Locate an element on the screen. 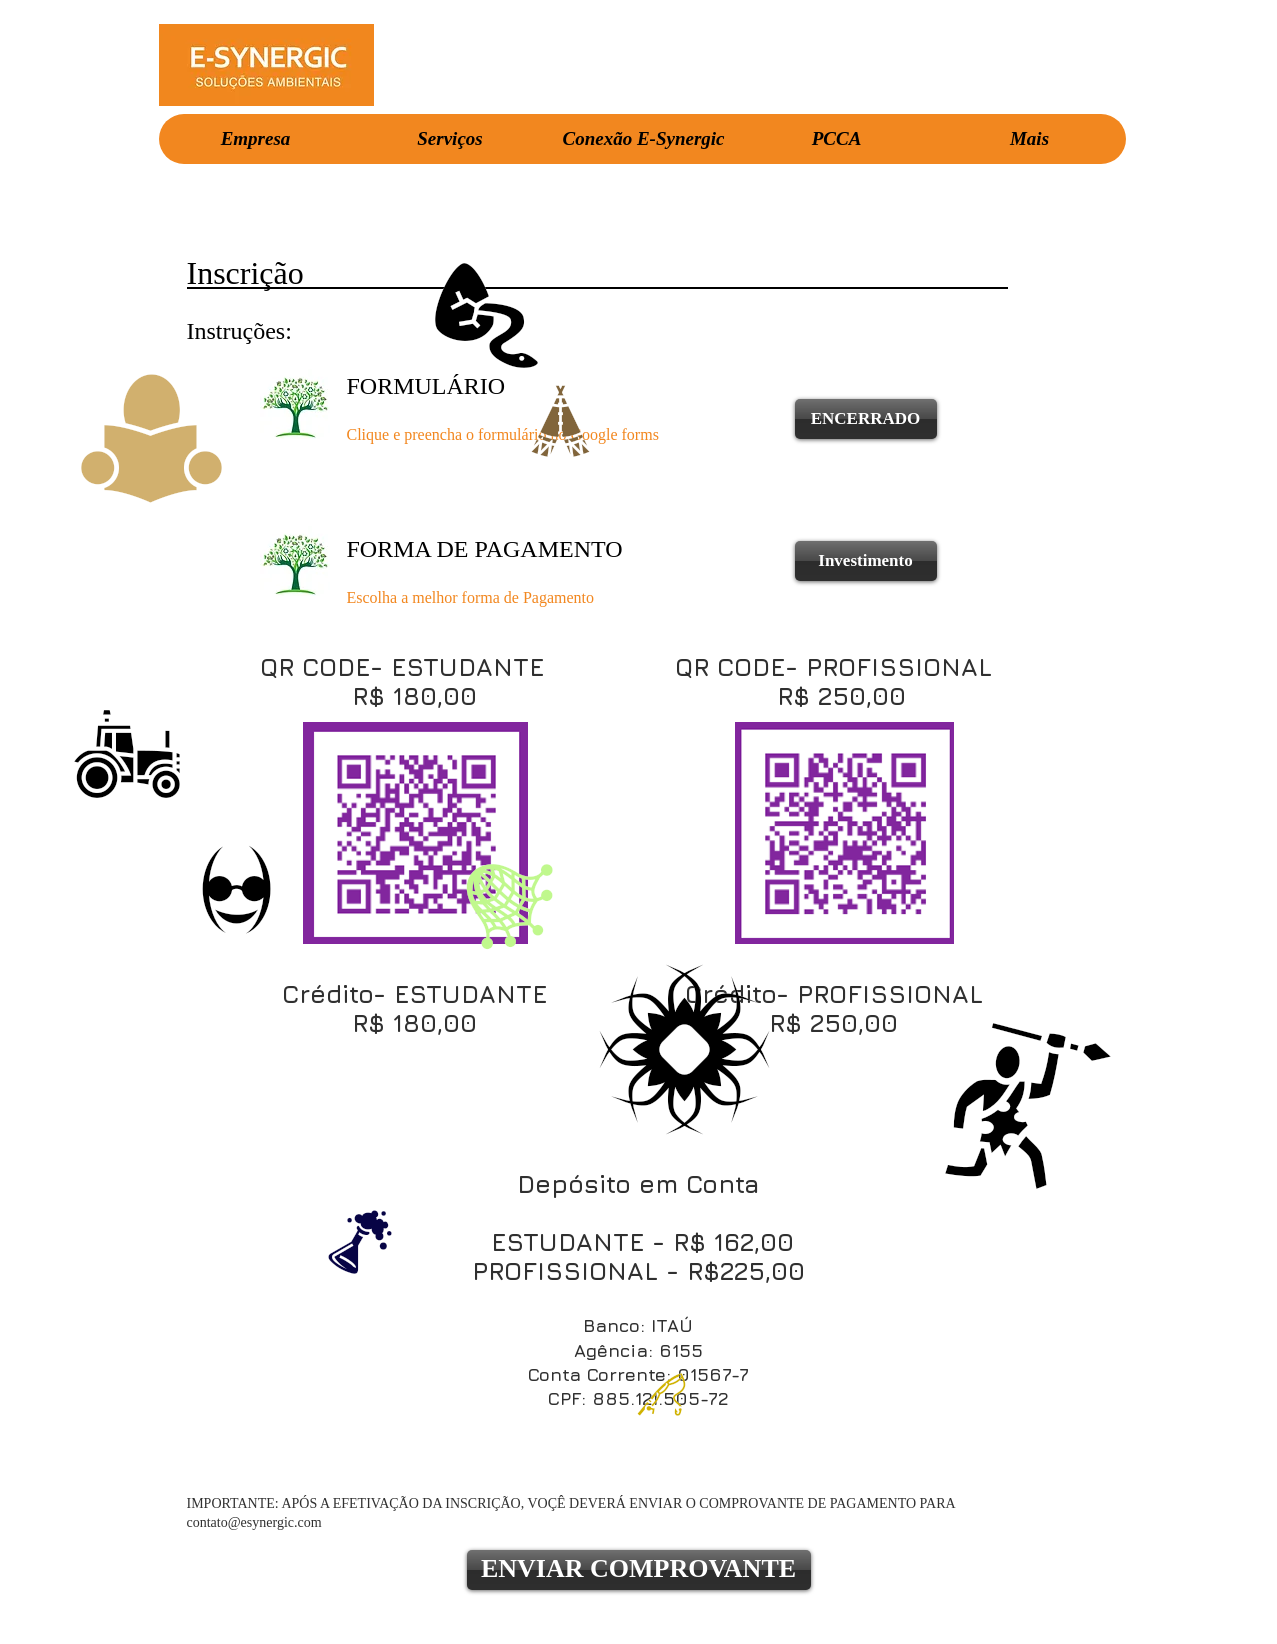 This screenshot has width=1277, height=1644. select caveman character class is located at coordinates (1028, 1106).